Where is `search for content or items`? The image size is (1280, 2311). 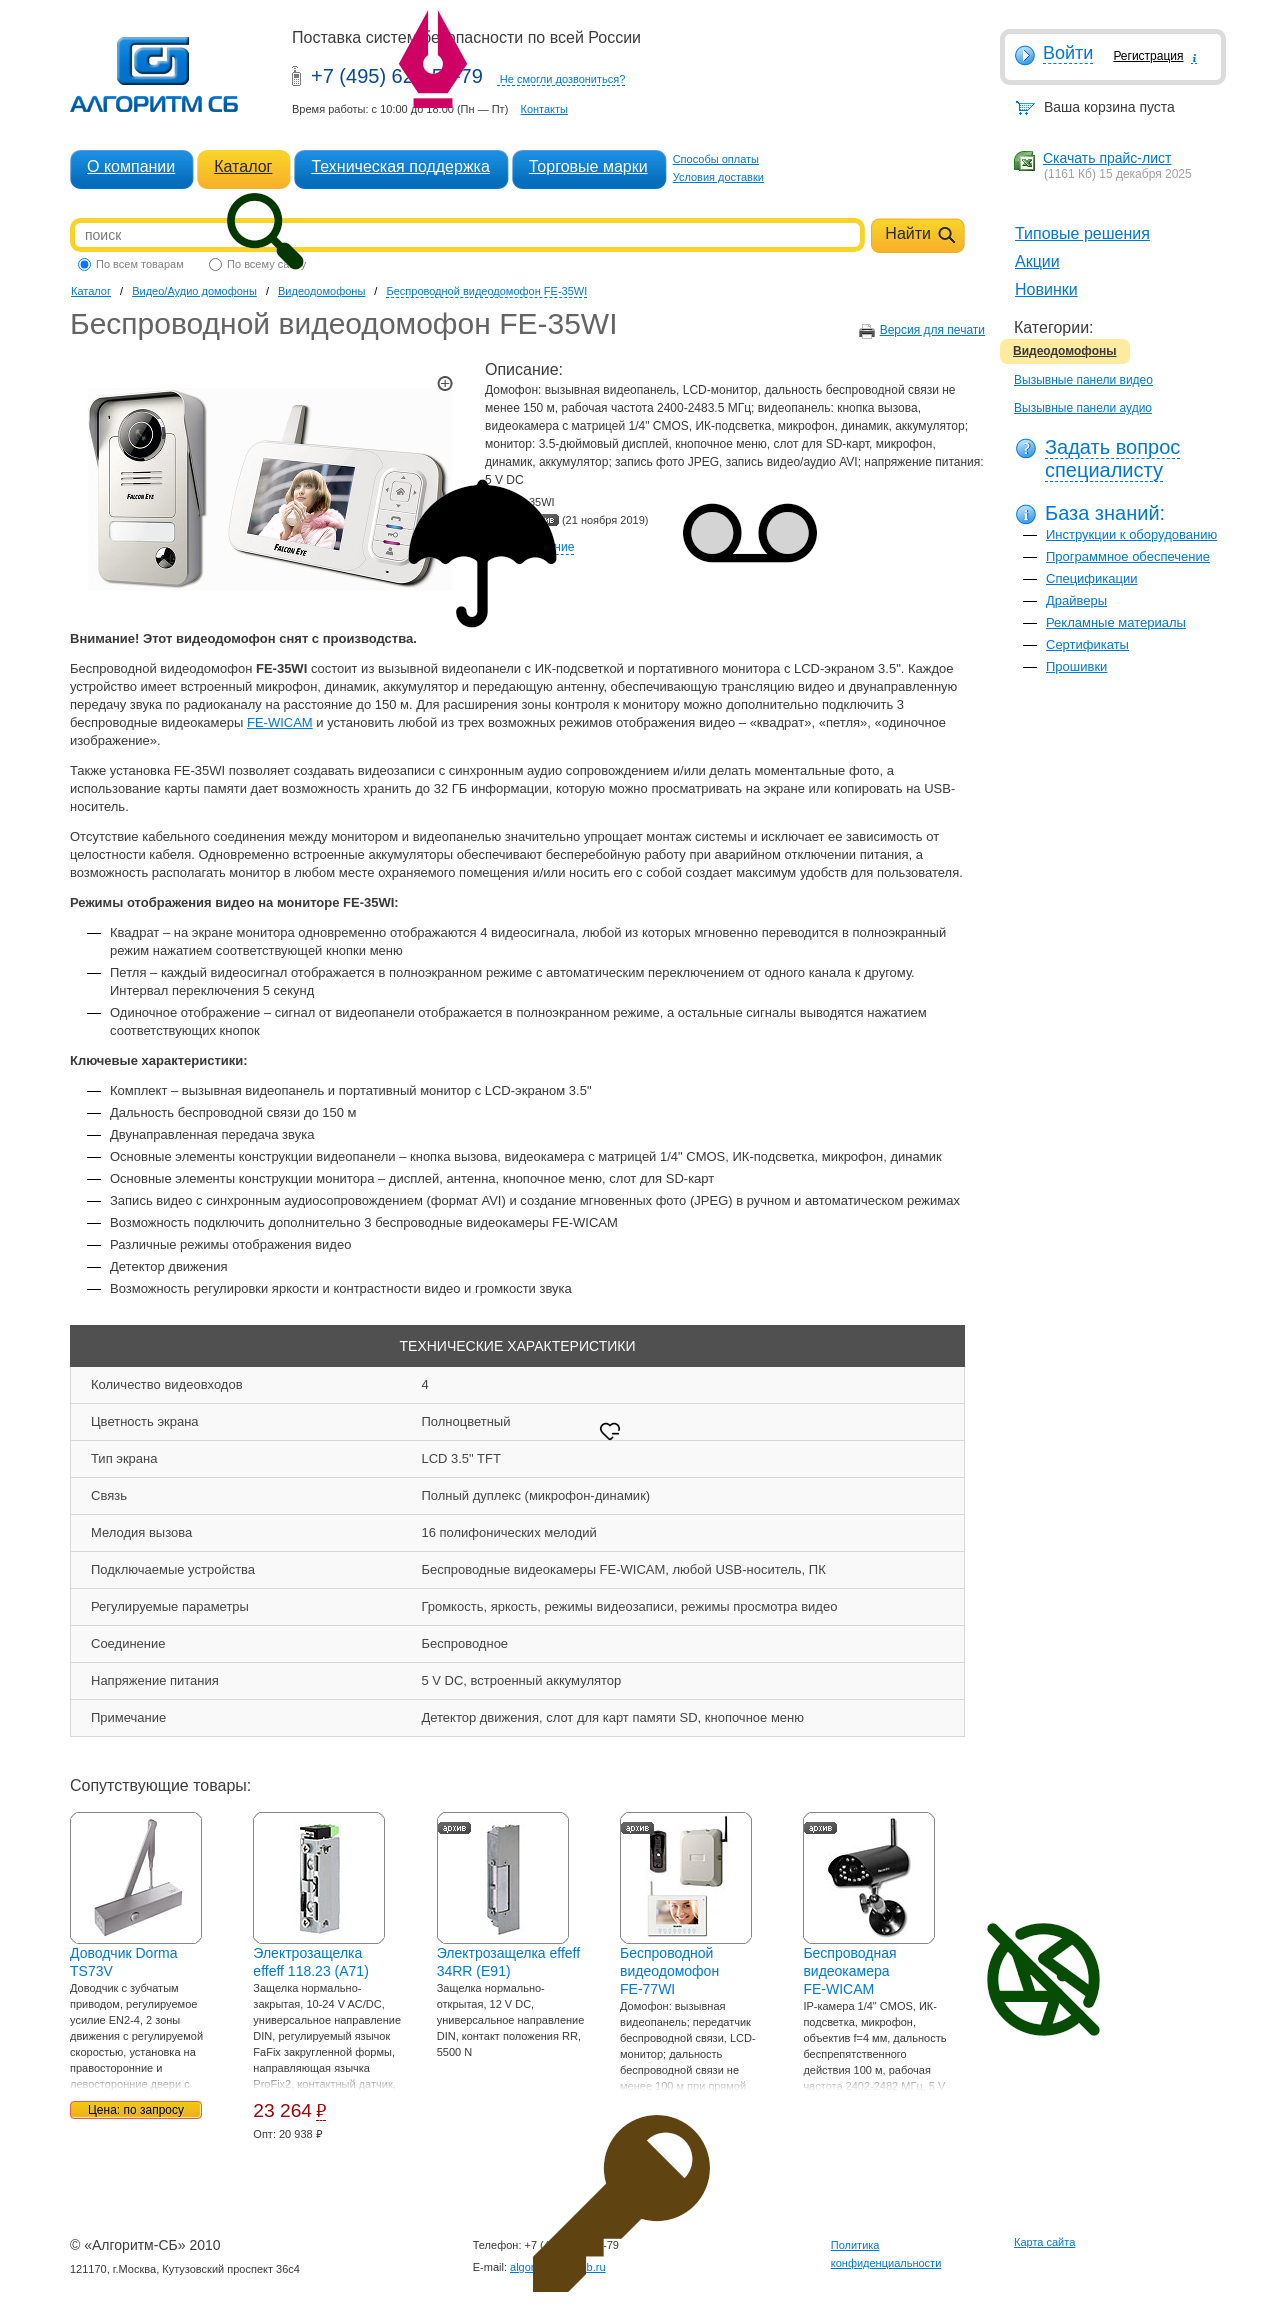
search for content or items is located at coordinates (266, 232).